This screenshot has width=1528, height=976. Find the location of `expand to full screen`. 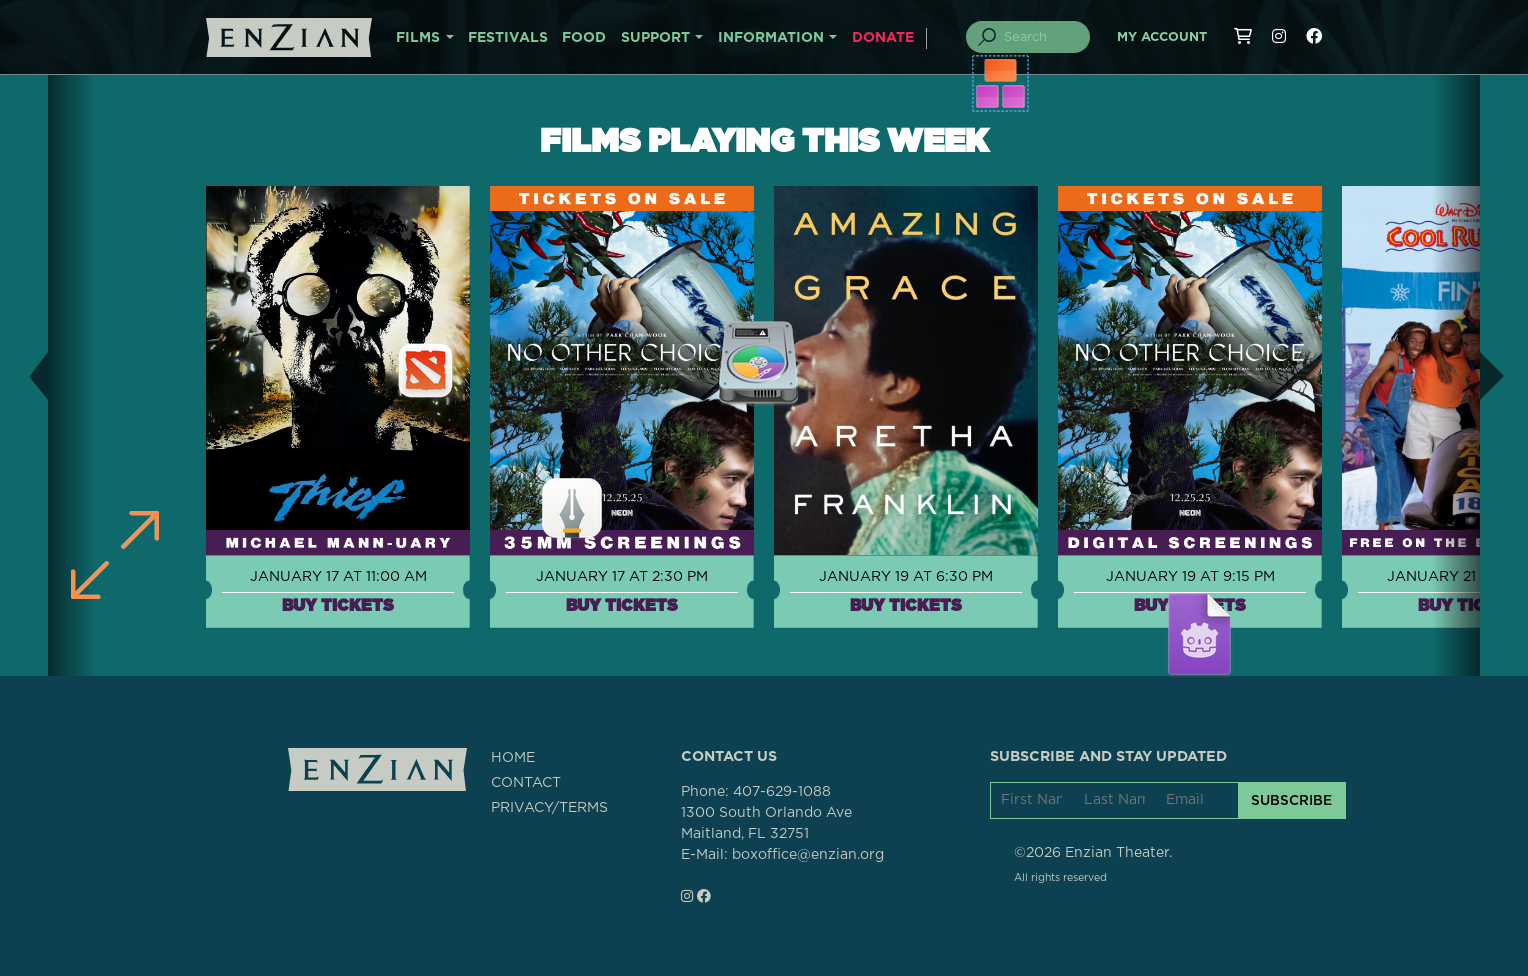

expand to full screen is located at coordinates (115, 555).